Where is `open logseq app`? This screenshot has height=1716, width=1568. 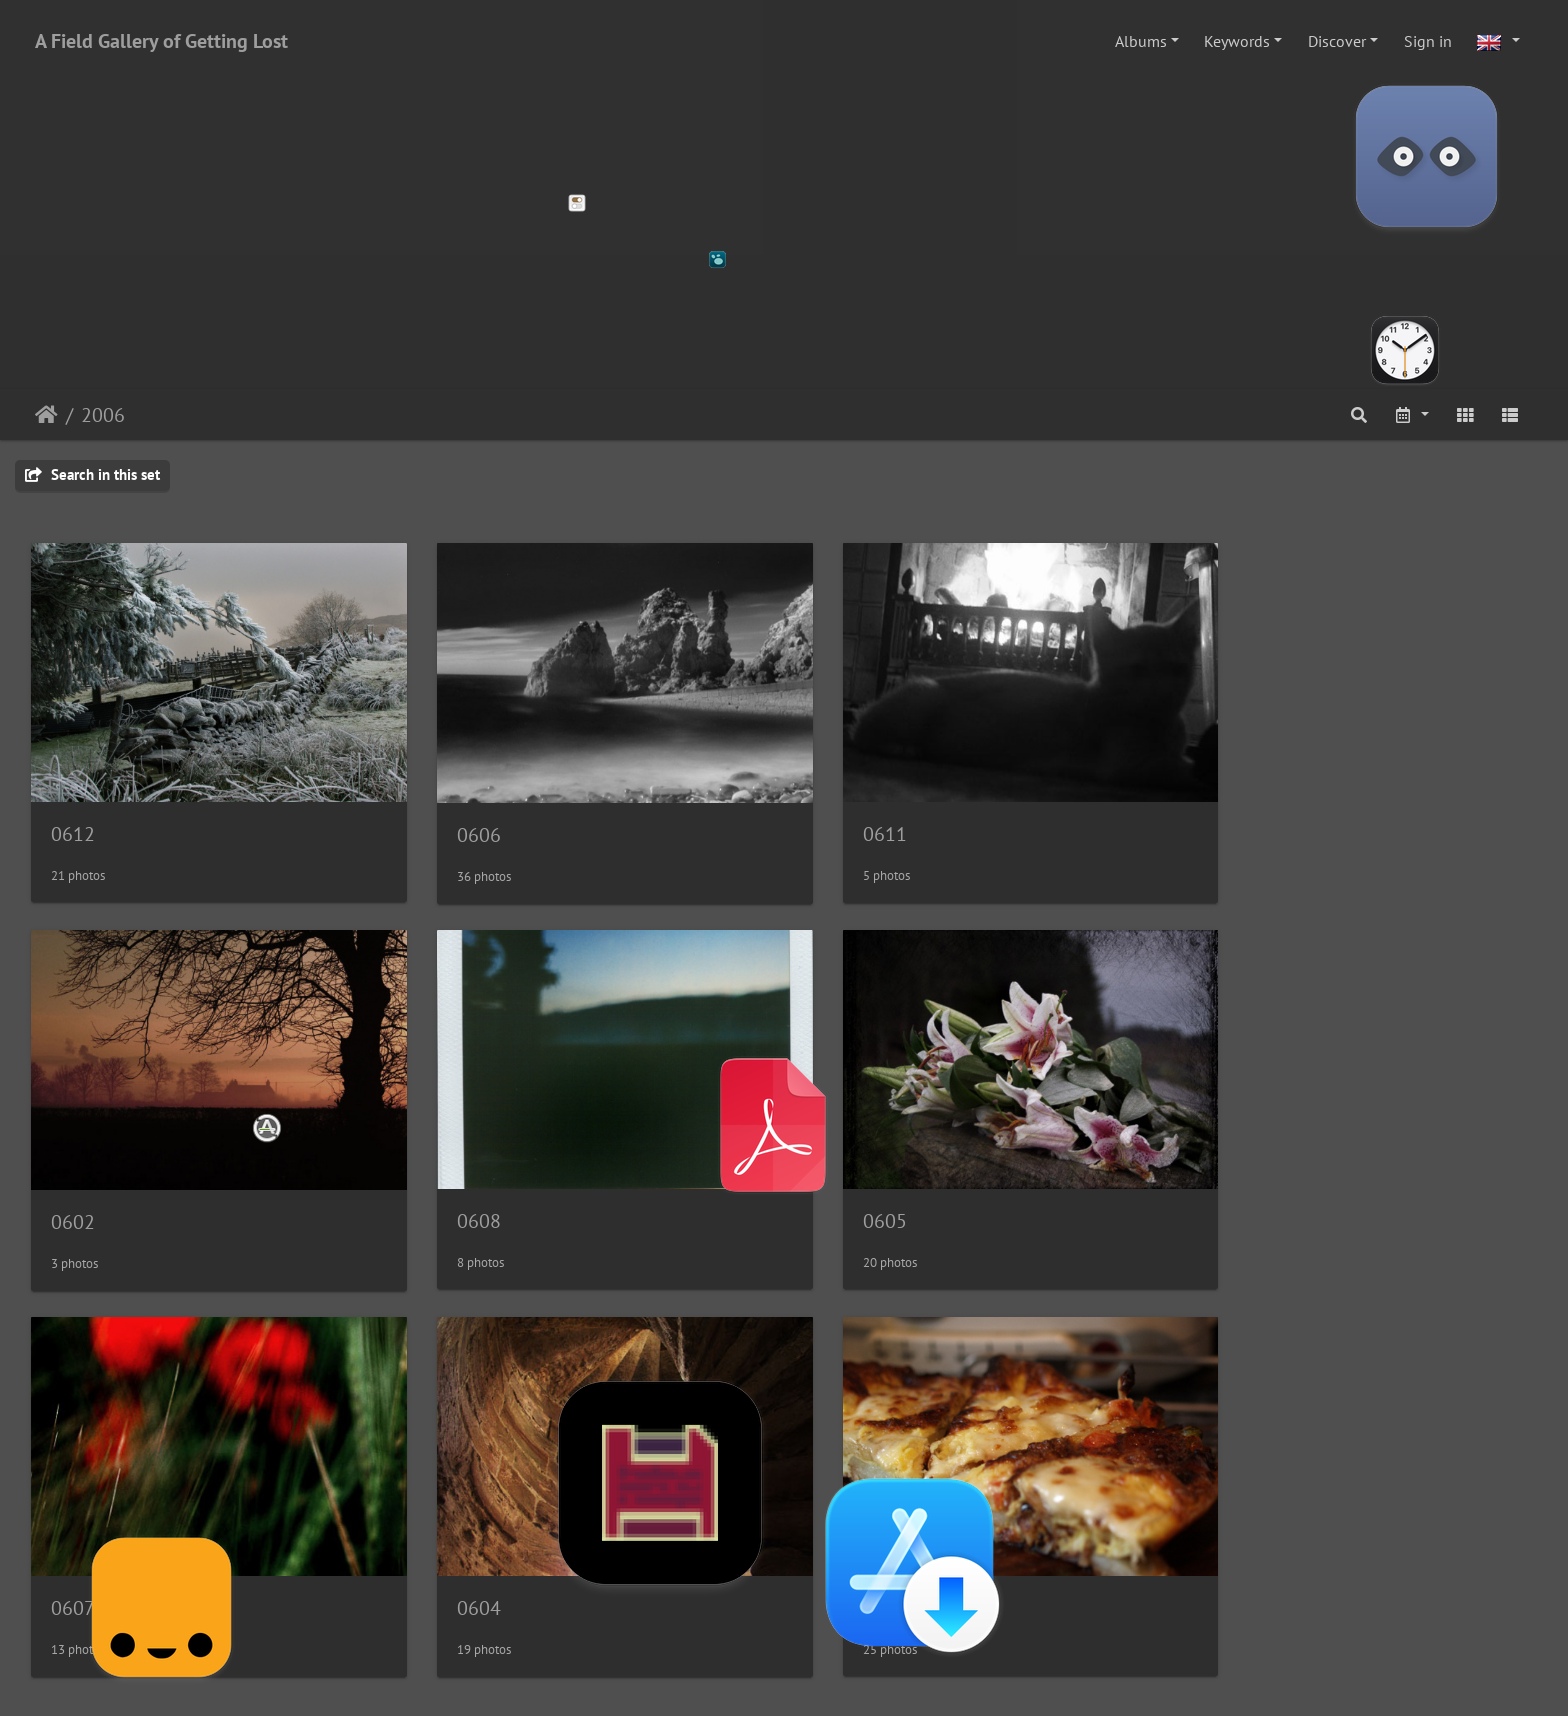 open logseq app is located at coordinates (717, 259).